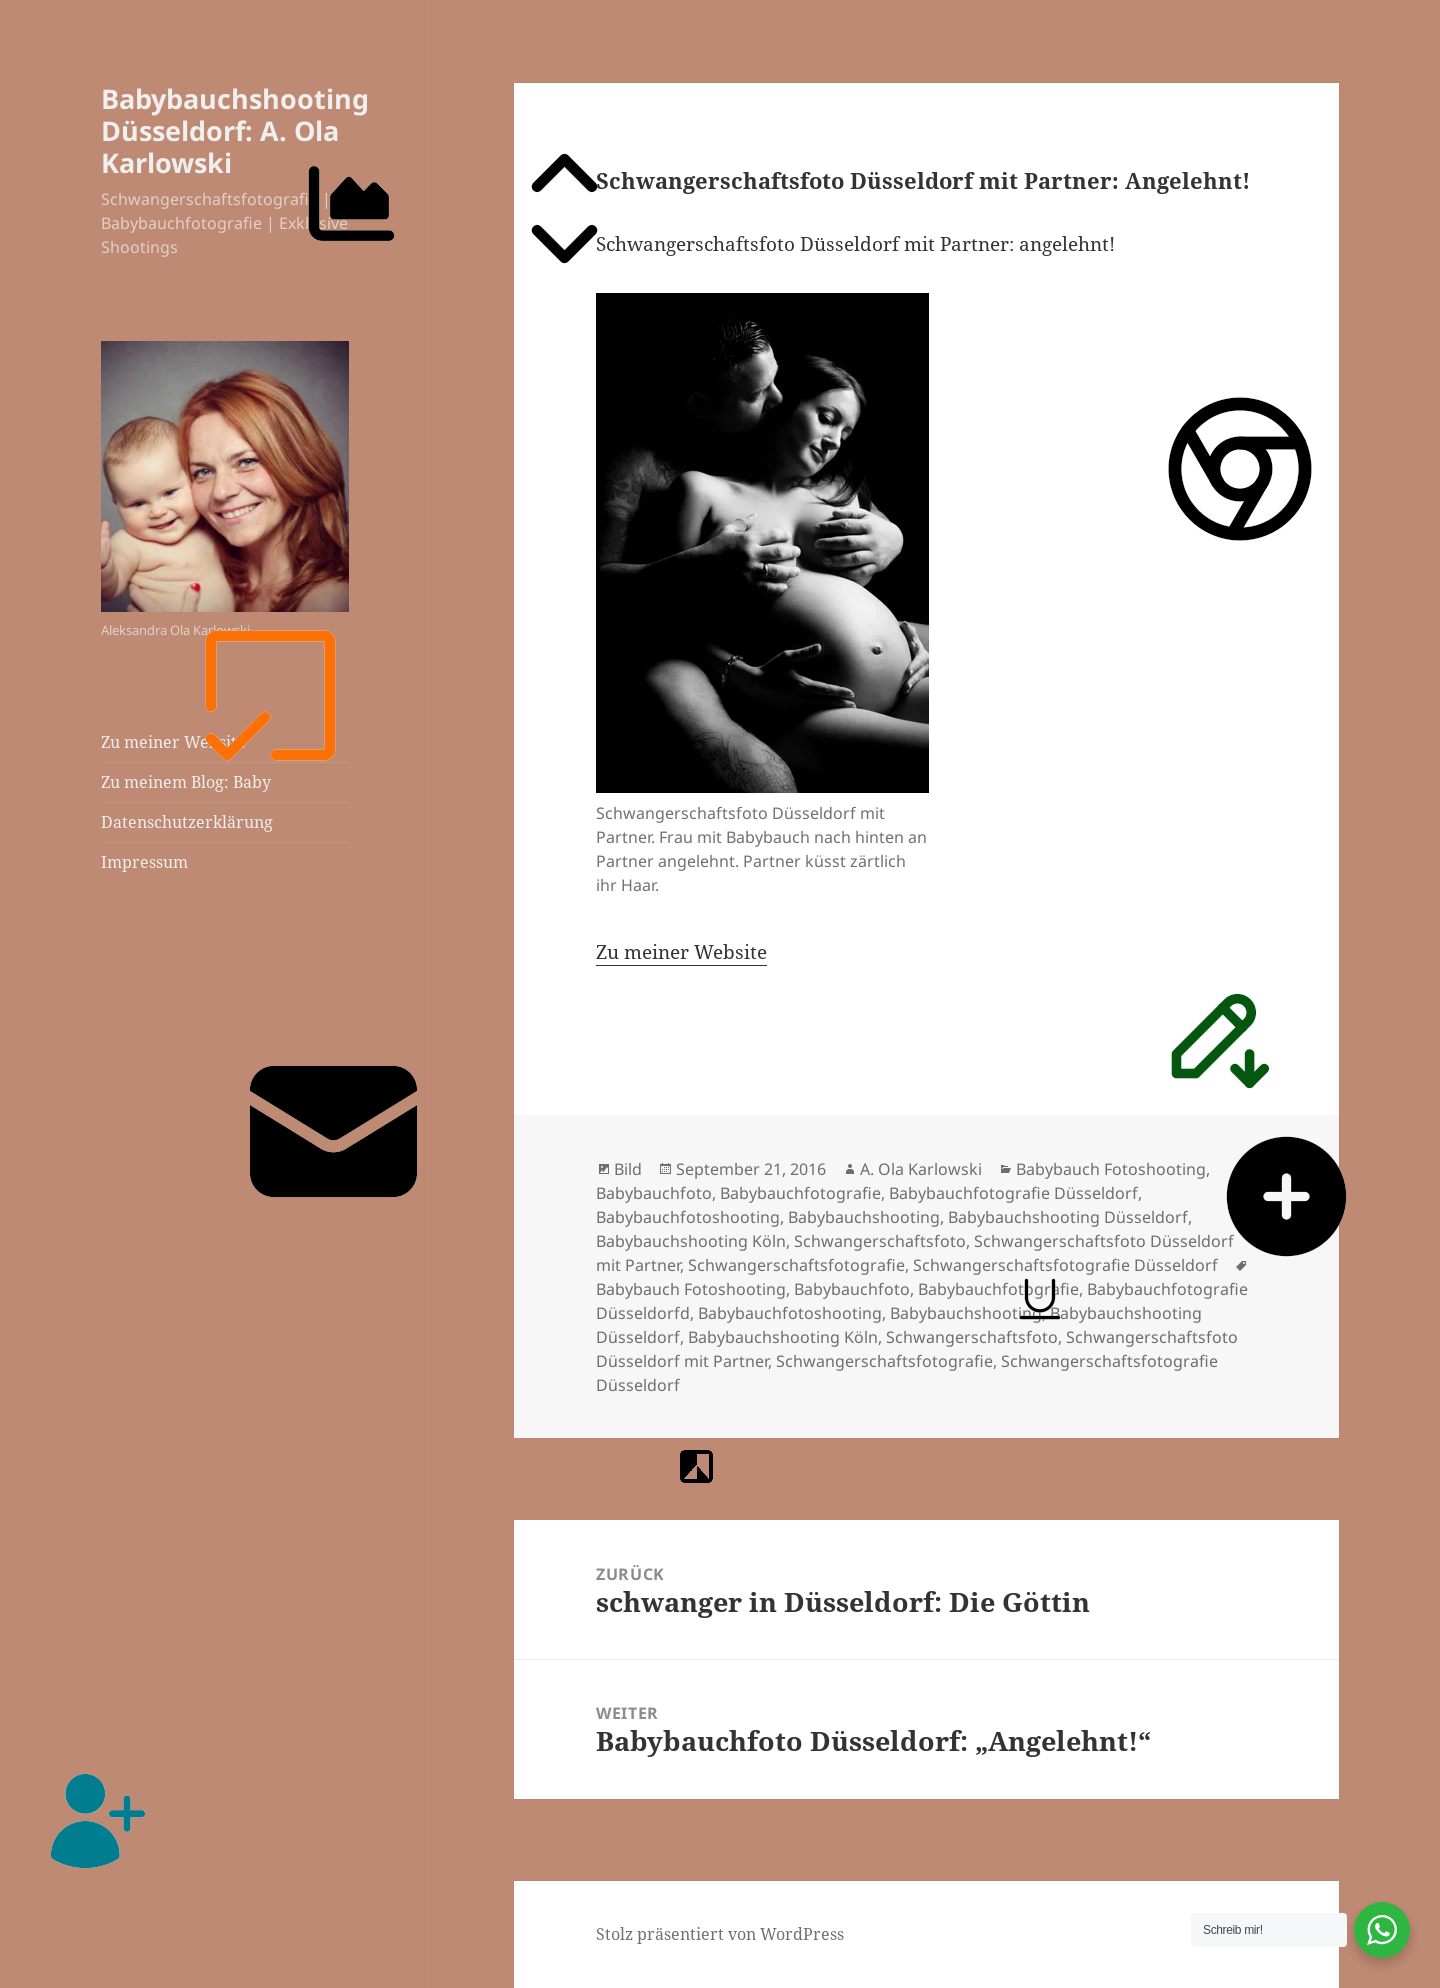  Describe the element at coordinates (351, 203) in the screenshot. I see `view area chart or graph data` at that location.